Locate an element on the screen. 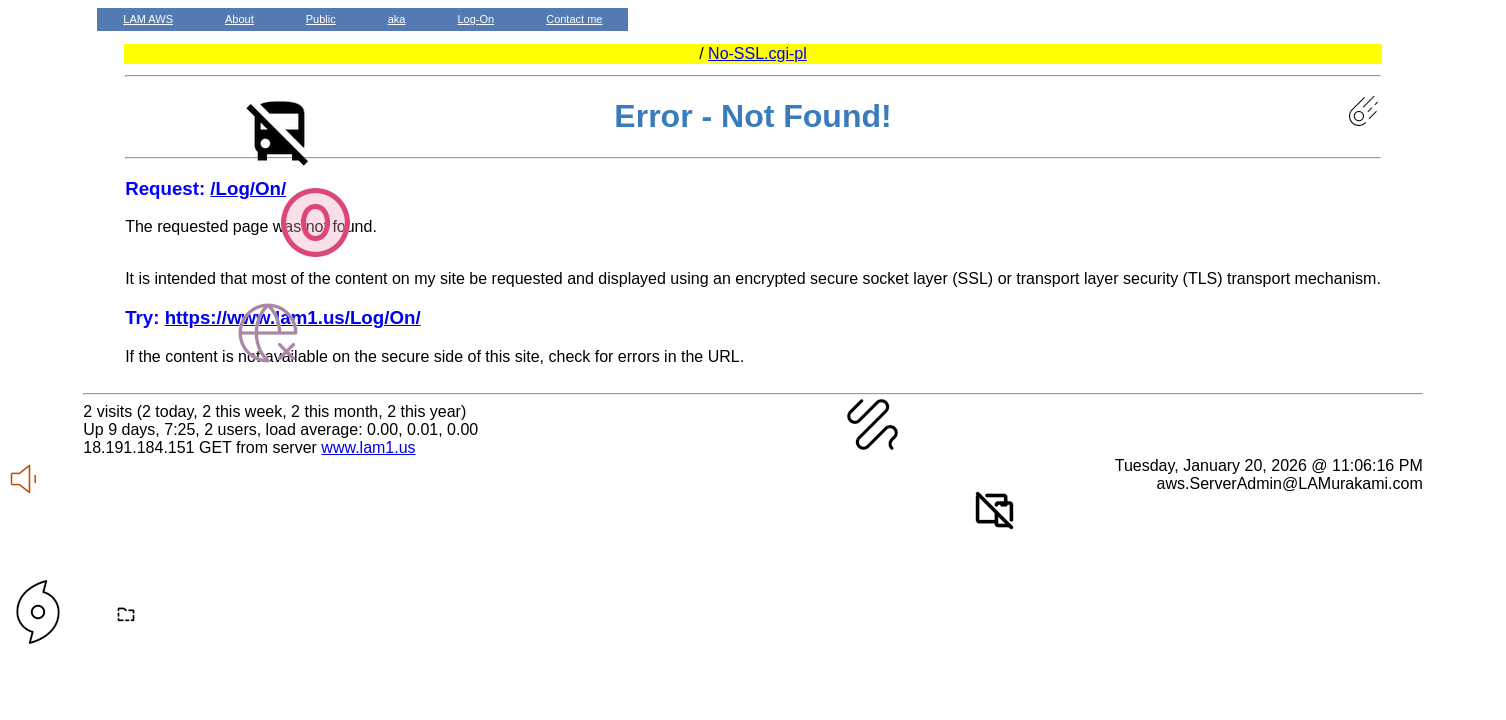 The image size is (1506, 720). indicates hurricane or tropical storm warning is located at coordinates (38, 612).